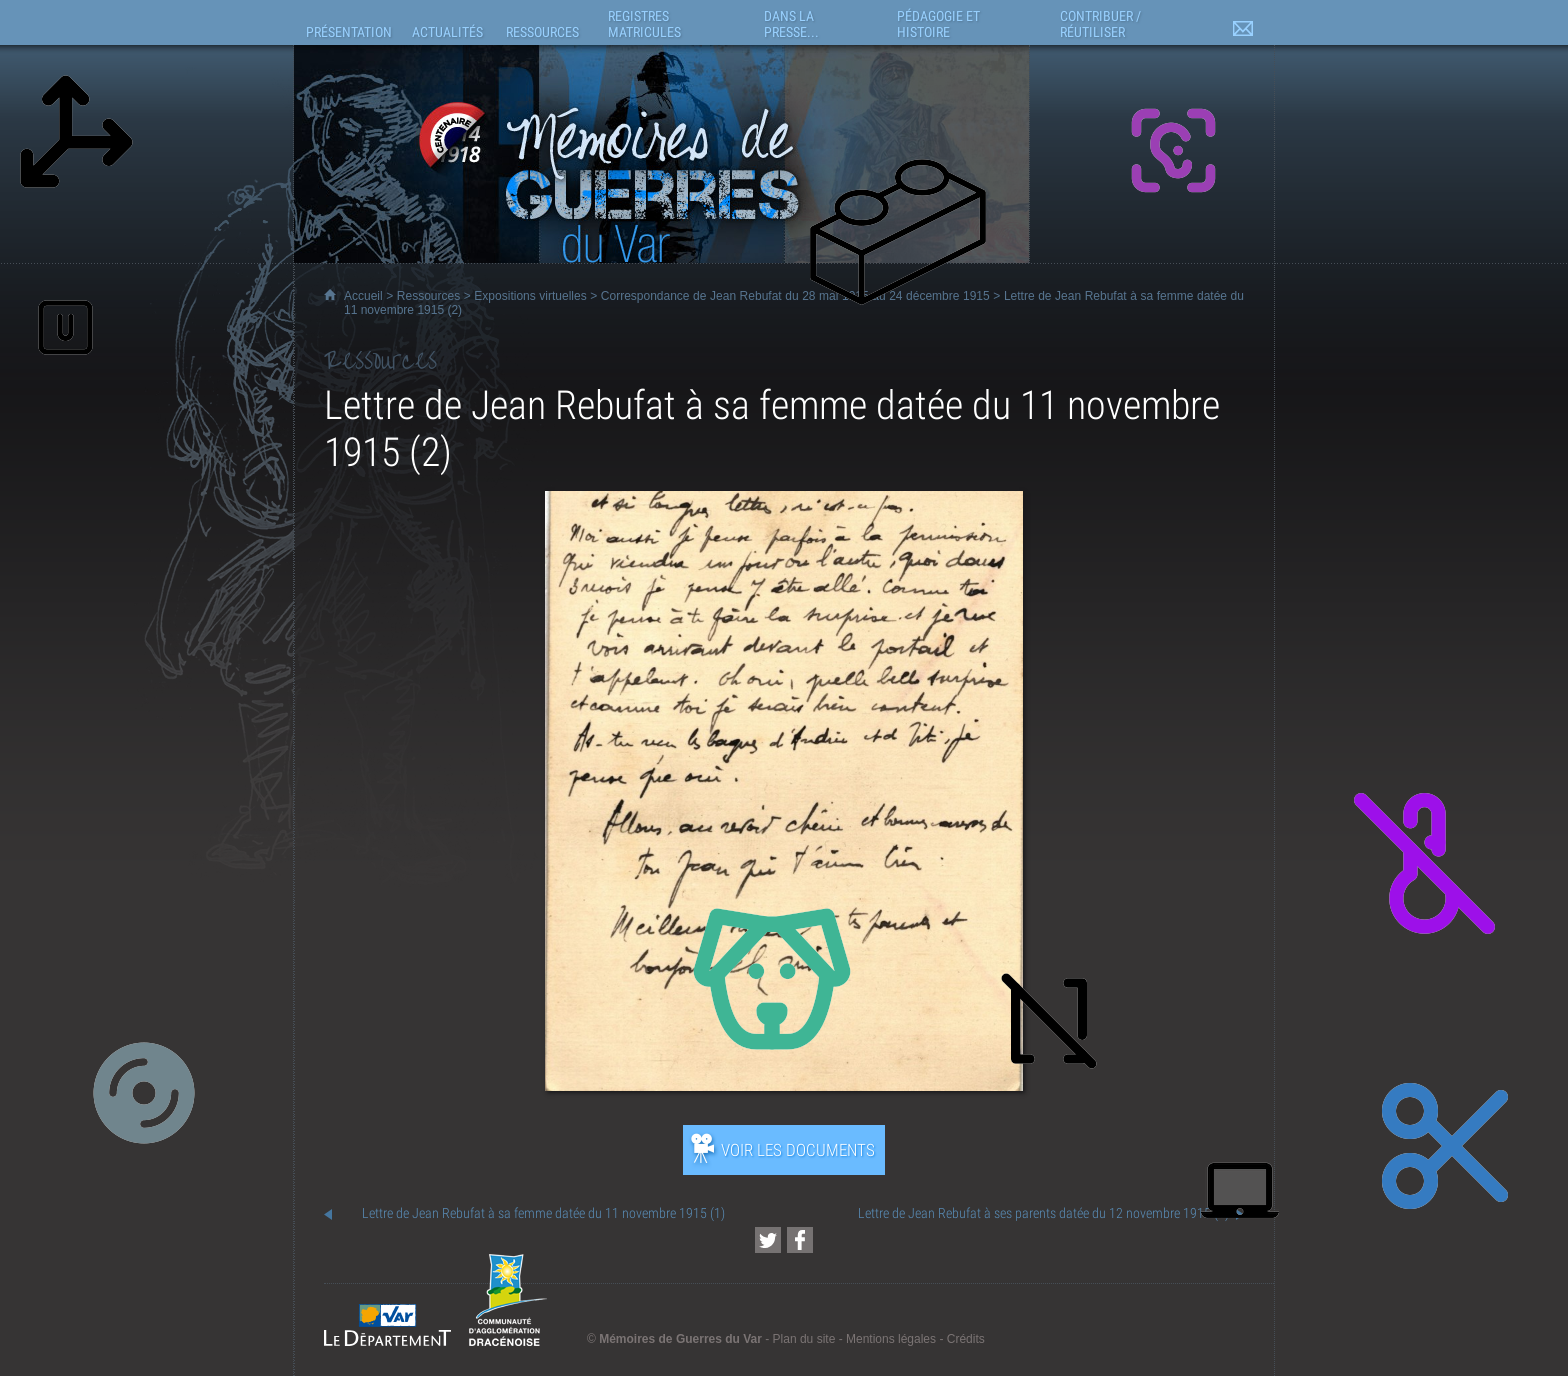  What do you see at coordinates (1049, 1021) in the screenshot?
I see `disable code block or syntax formatting` at bounding box center [1049, 1021].